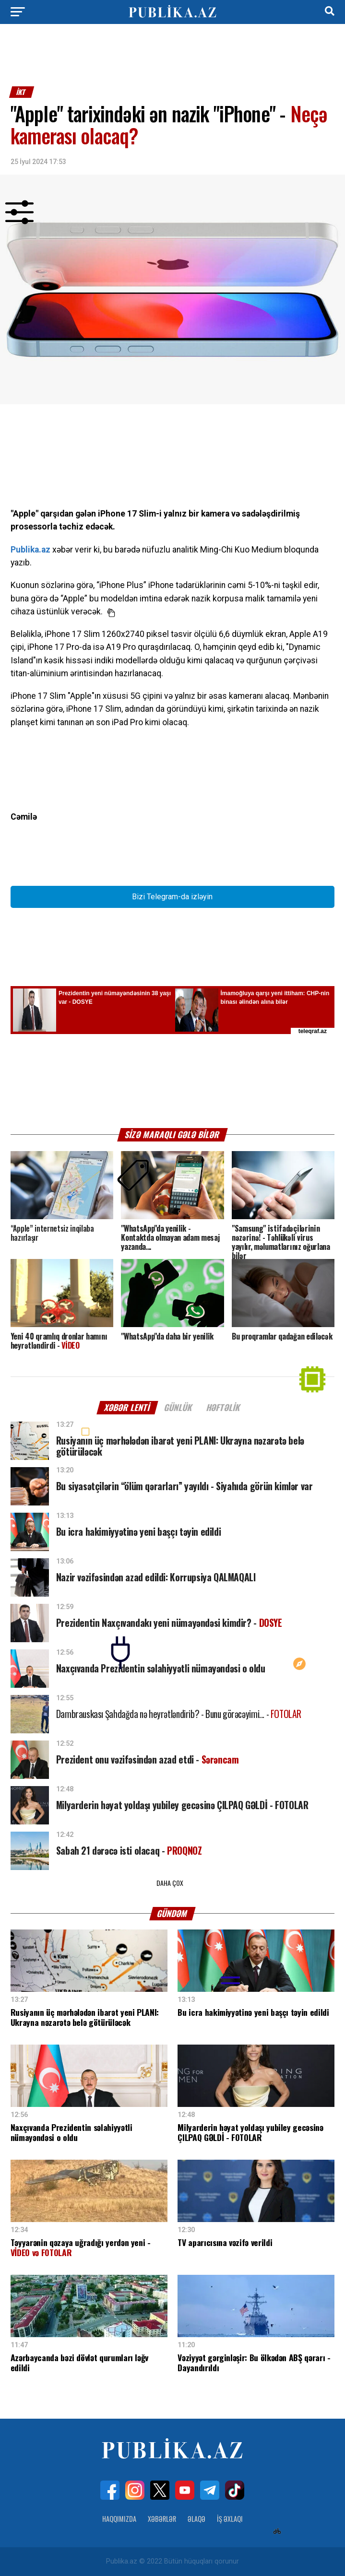 Image resolution: width=345 pixels, height=2576 pixels. What do you see at coordinates (299, 1664) in the screenshot?
I see `access navigation or direction features` at bounding box center [299, 1664].